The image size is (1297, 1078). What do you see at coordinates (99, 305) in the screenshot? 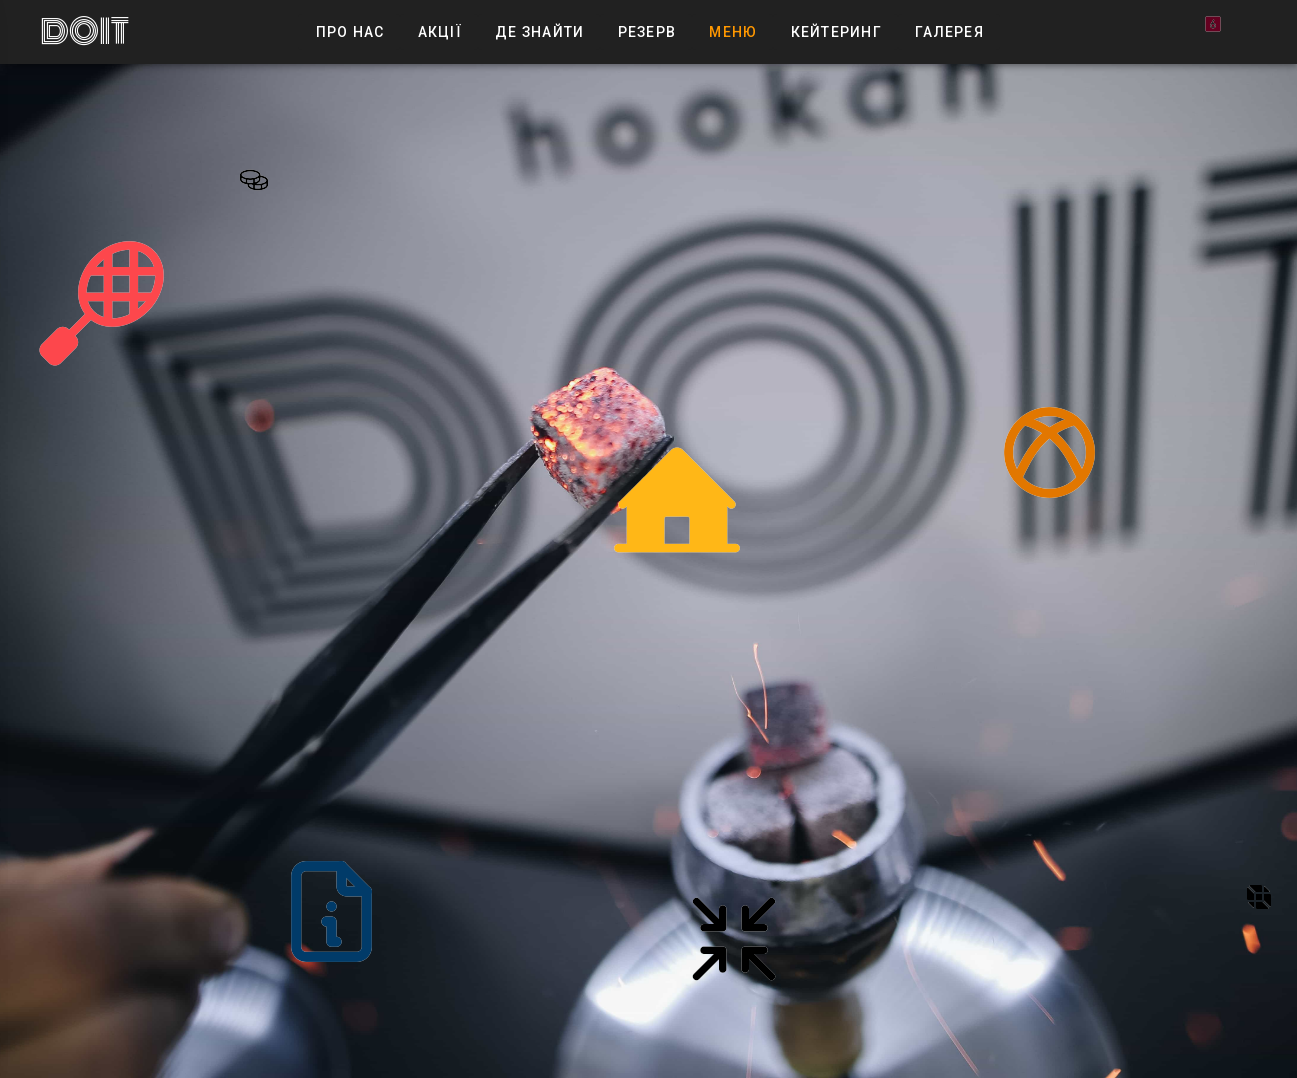
I see `access tennis or racquet sports features` at bounding box center [99, 305].